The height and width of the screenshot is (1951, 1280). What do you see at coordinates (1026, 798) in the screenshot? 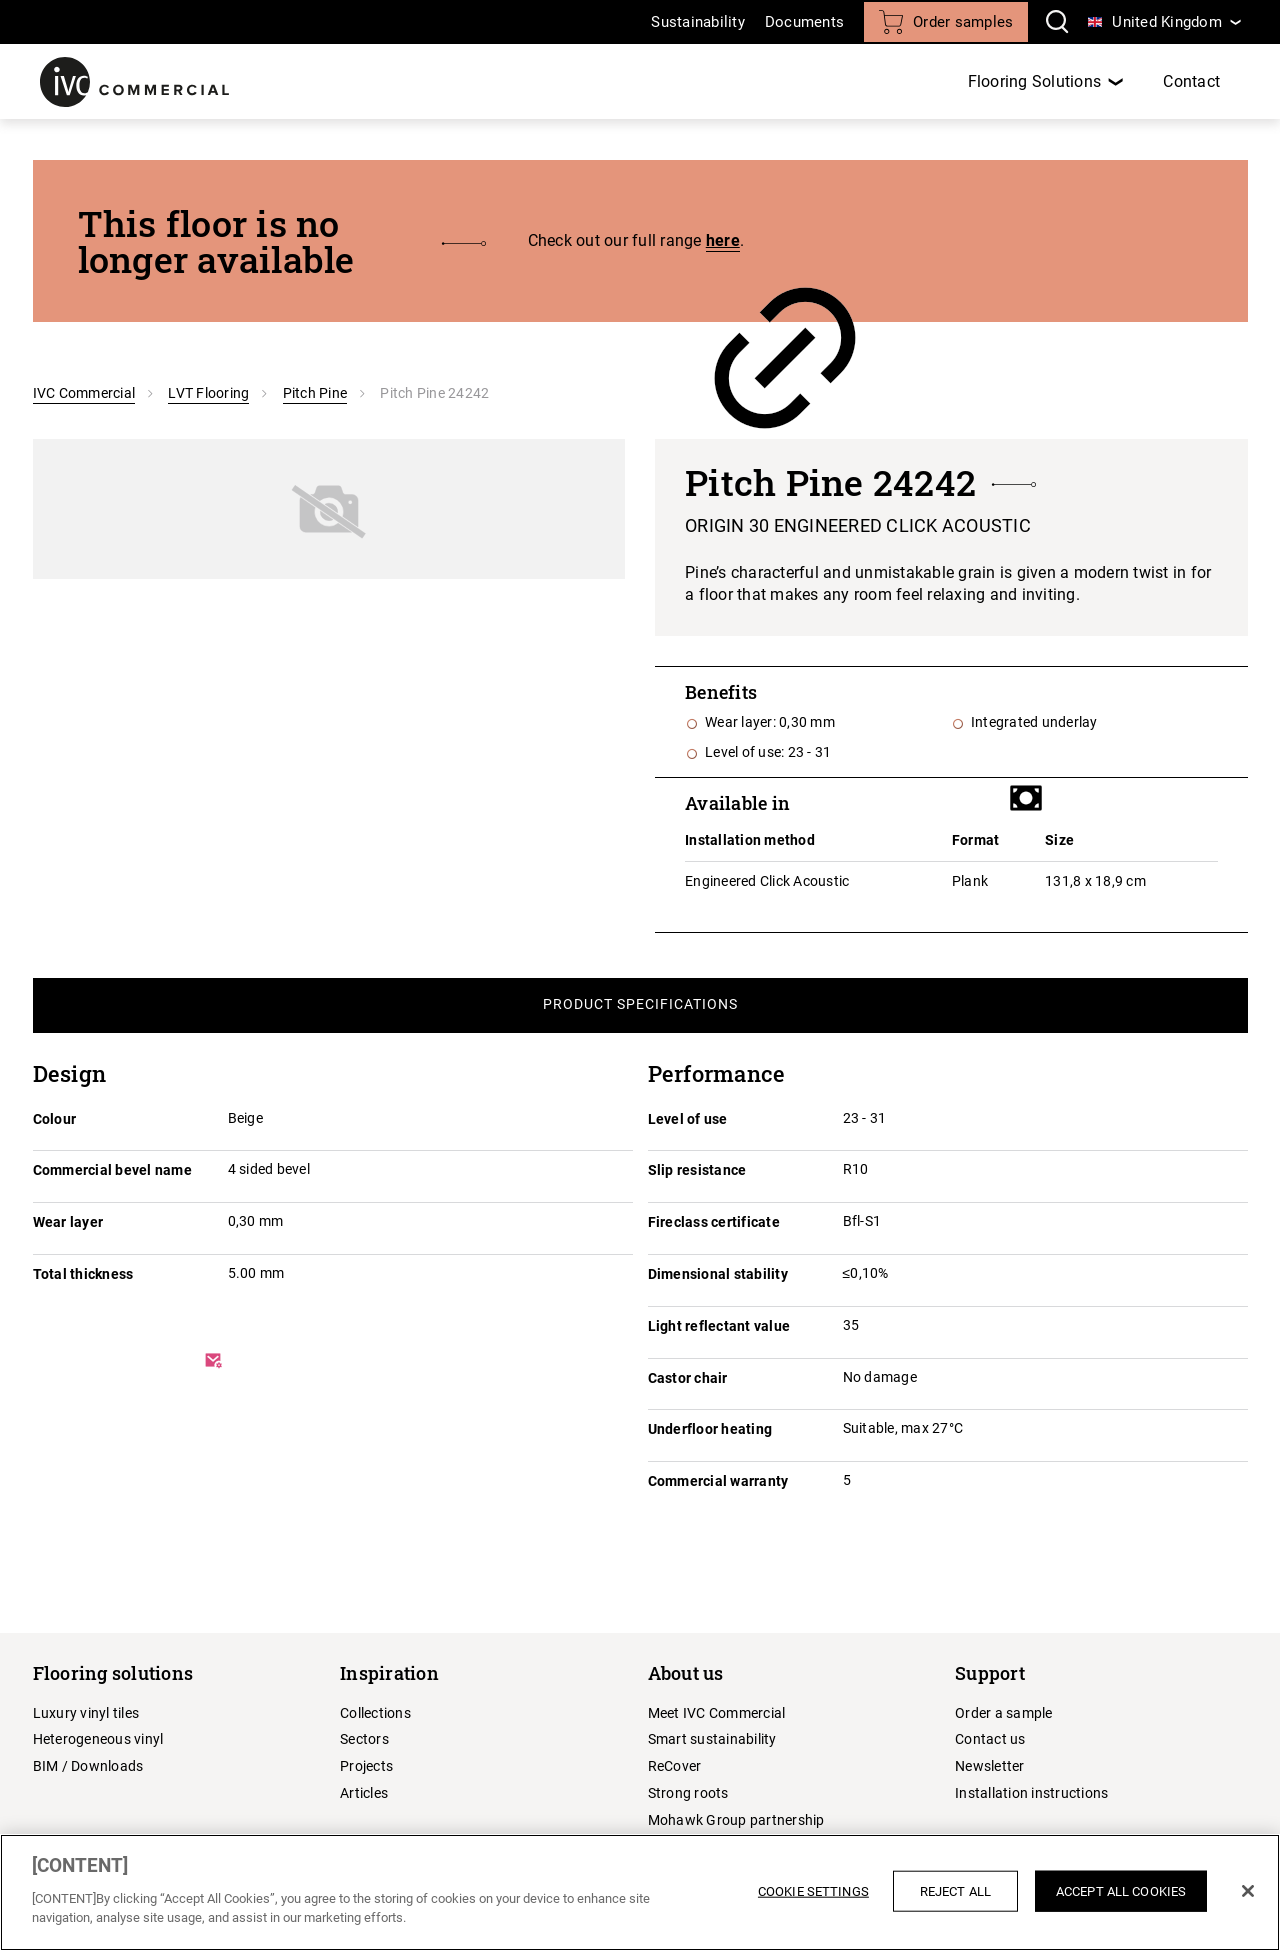
I see `view cash or currency balance` at bounding box center [1026, 798].